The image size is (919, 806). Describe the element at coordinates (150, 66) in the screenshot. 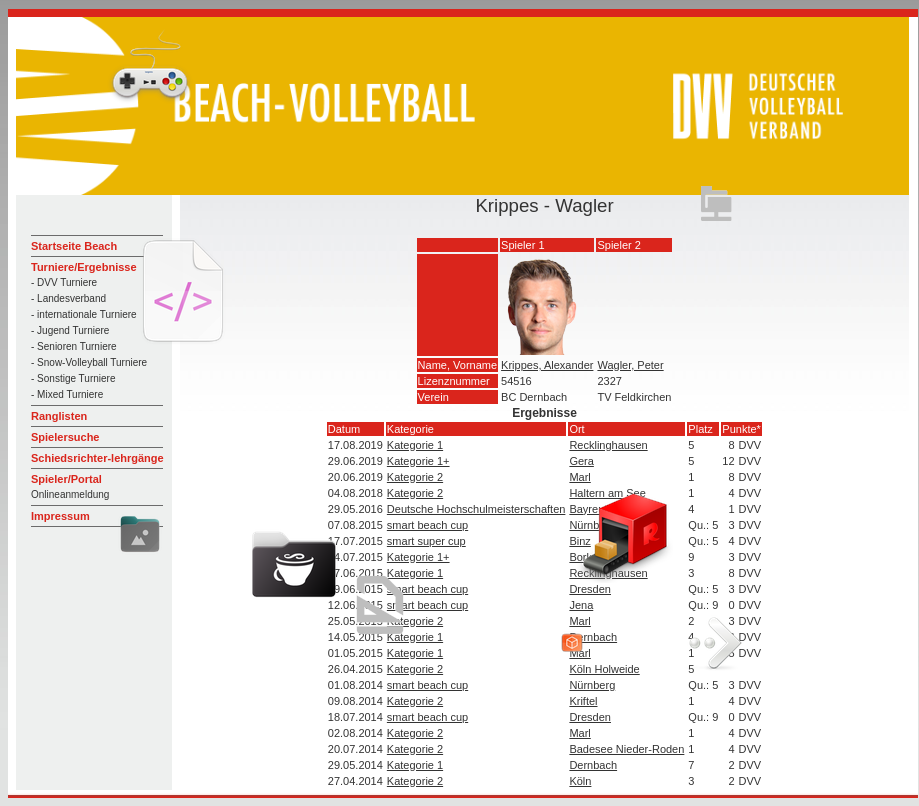

I see `configure gaming controller settings` at that location.